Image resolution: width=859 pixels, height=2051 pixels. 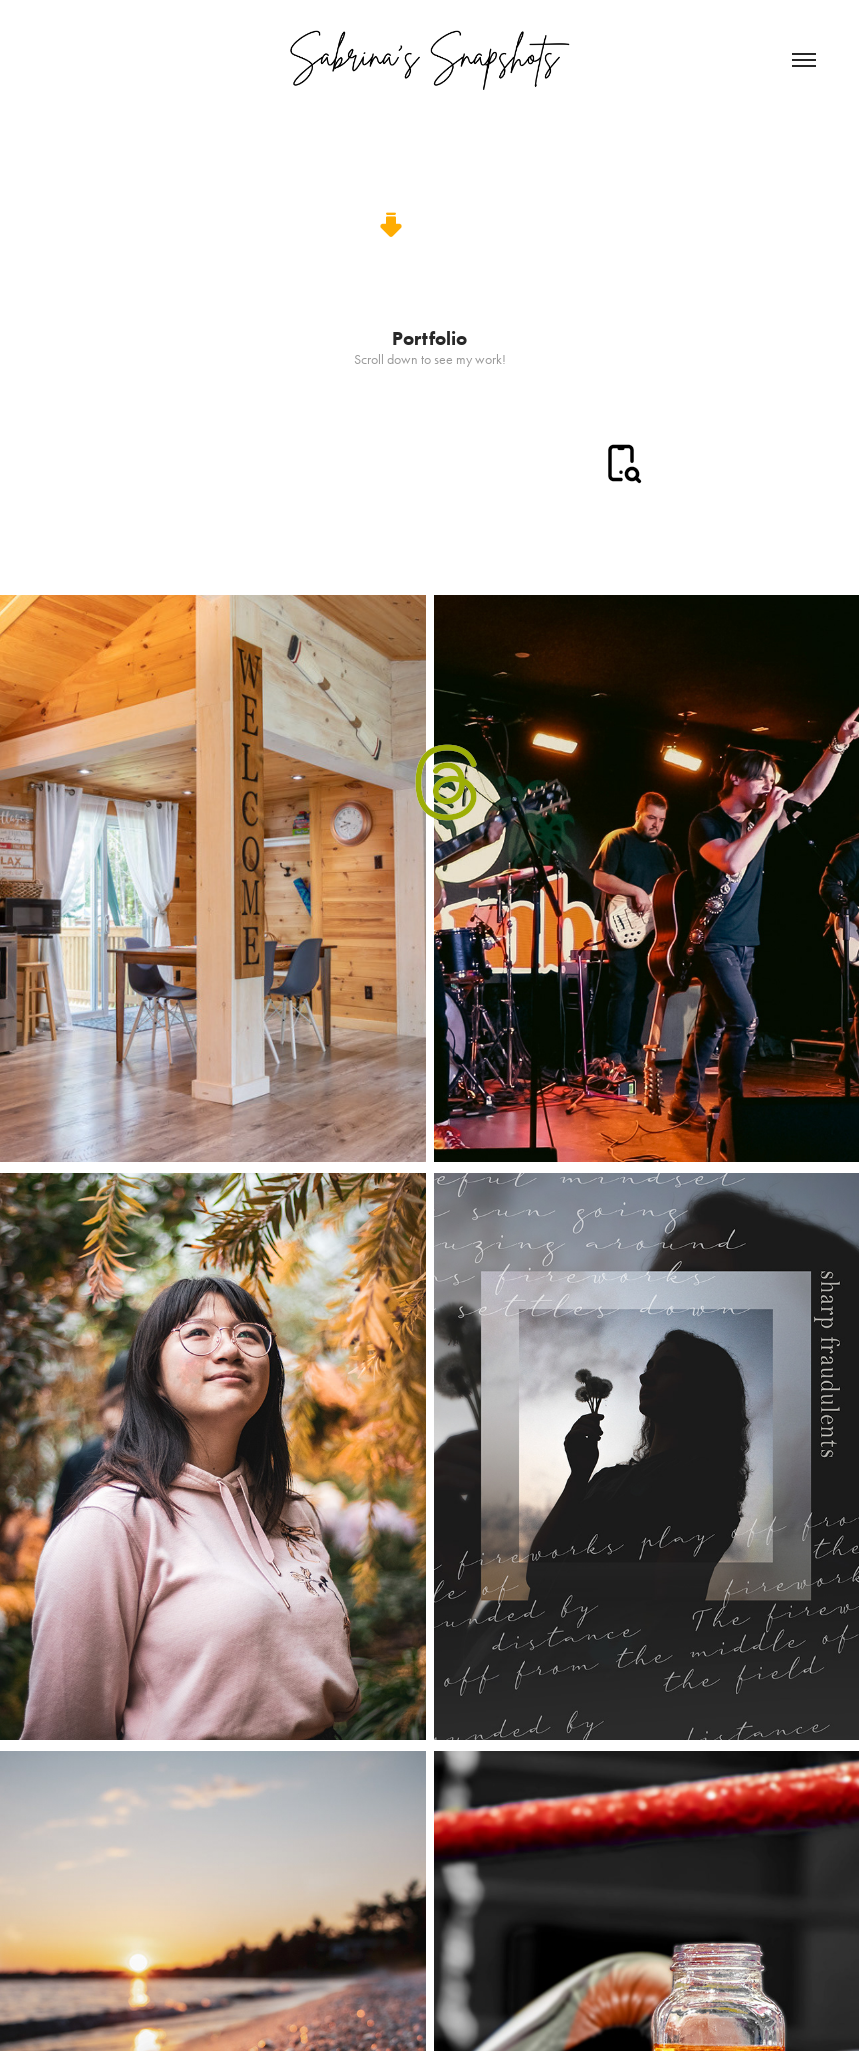 I want to click on download file to device, so click(x=391, y=225).